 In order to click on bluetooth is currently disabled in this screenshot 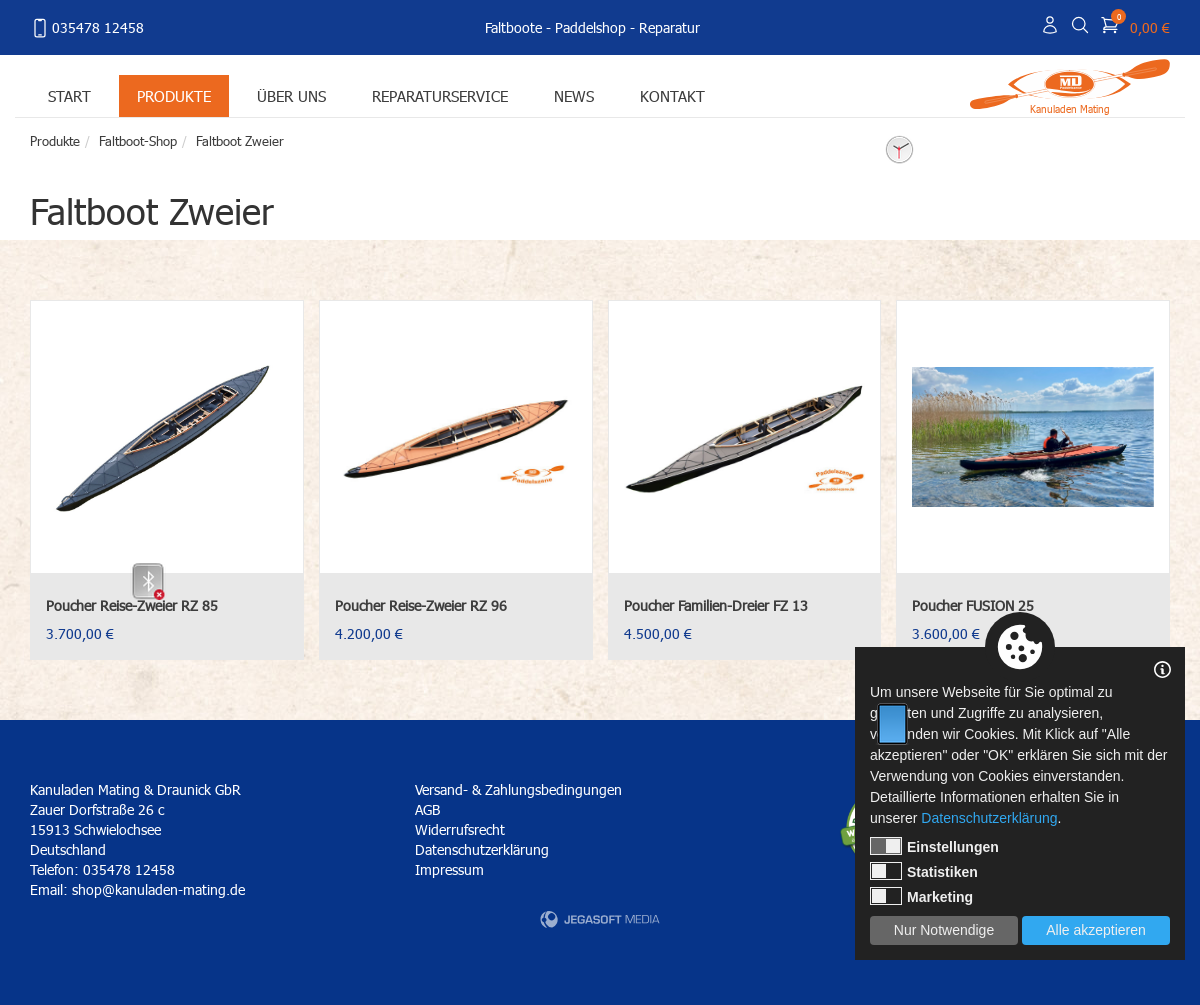, I will do `click(148, 581)`.